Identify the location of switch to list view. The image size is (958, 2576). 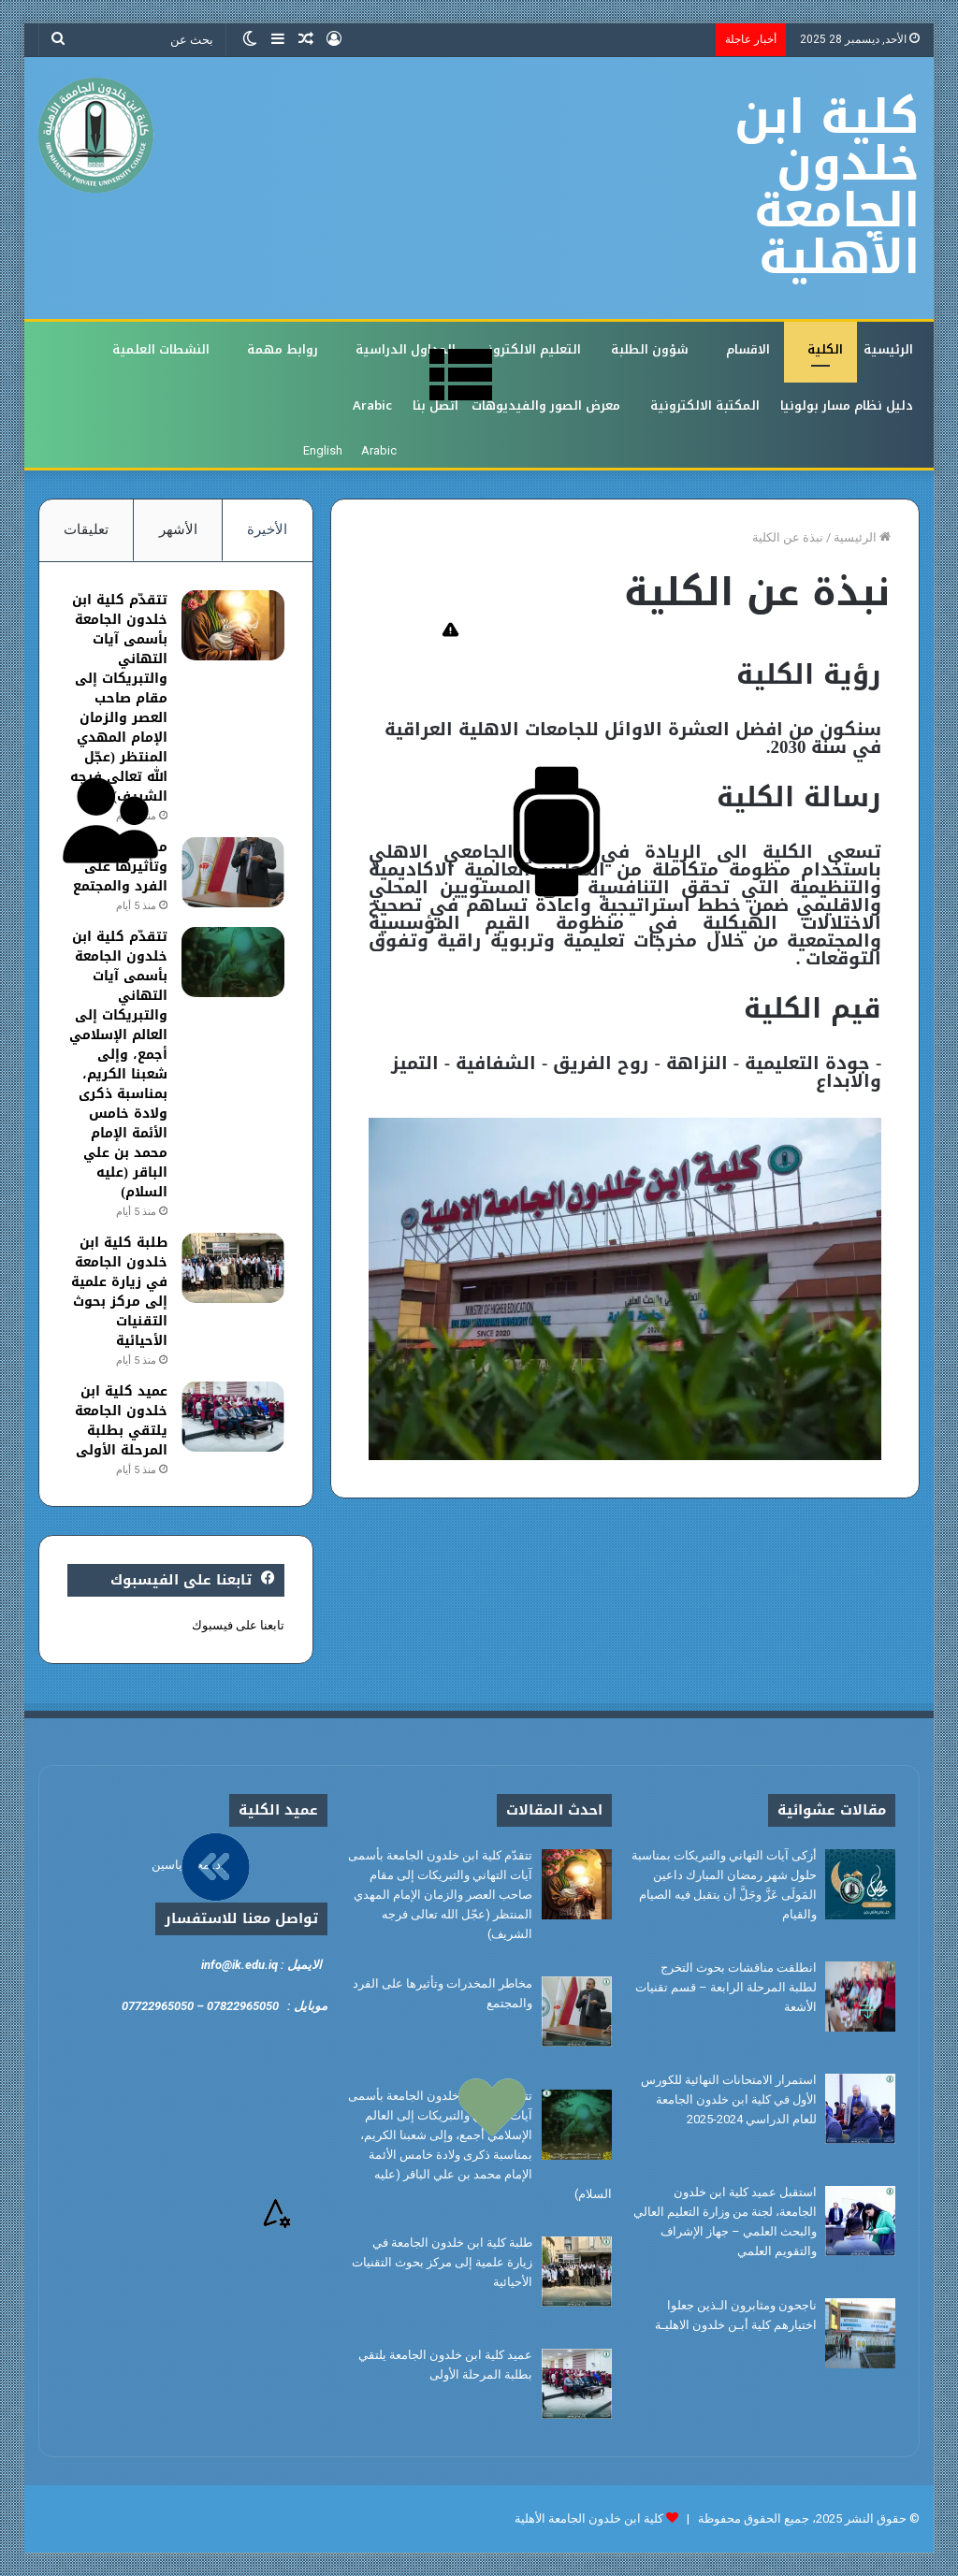
(462, 374).